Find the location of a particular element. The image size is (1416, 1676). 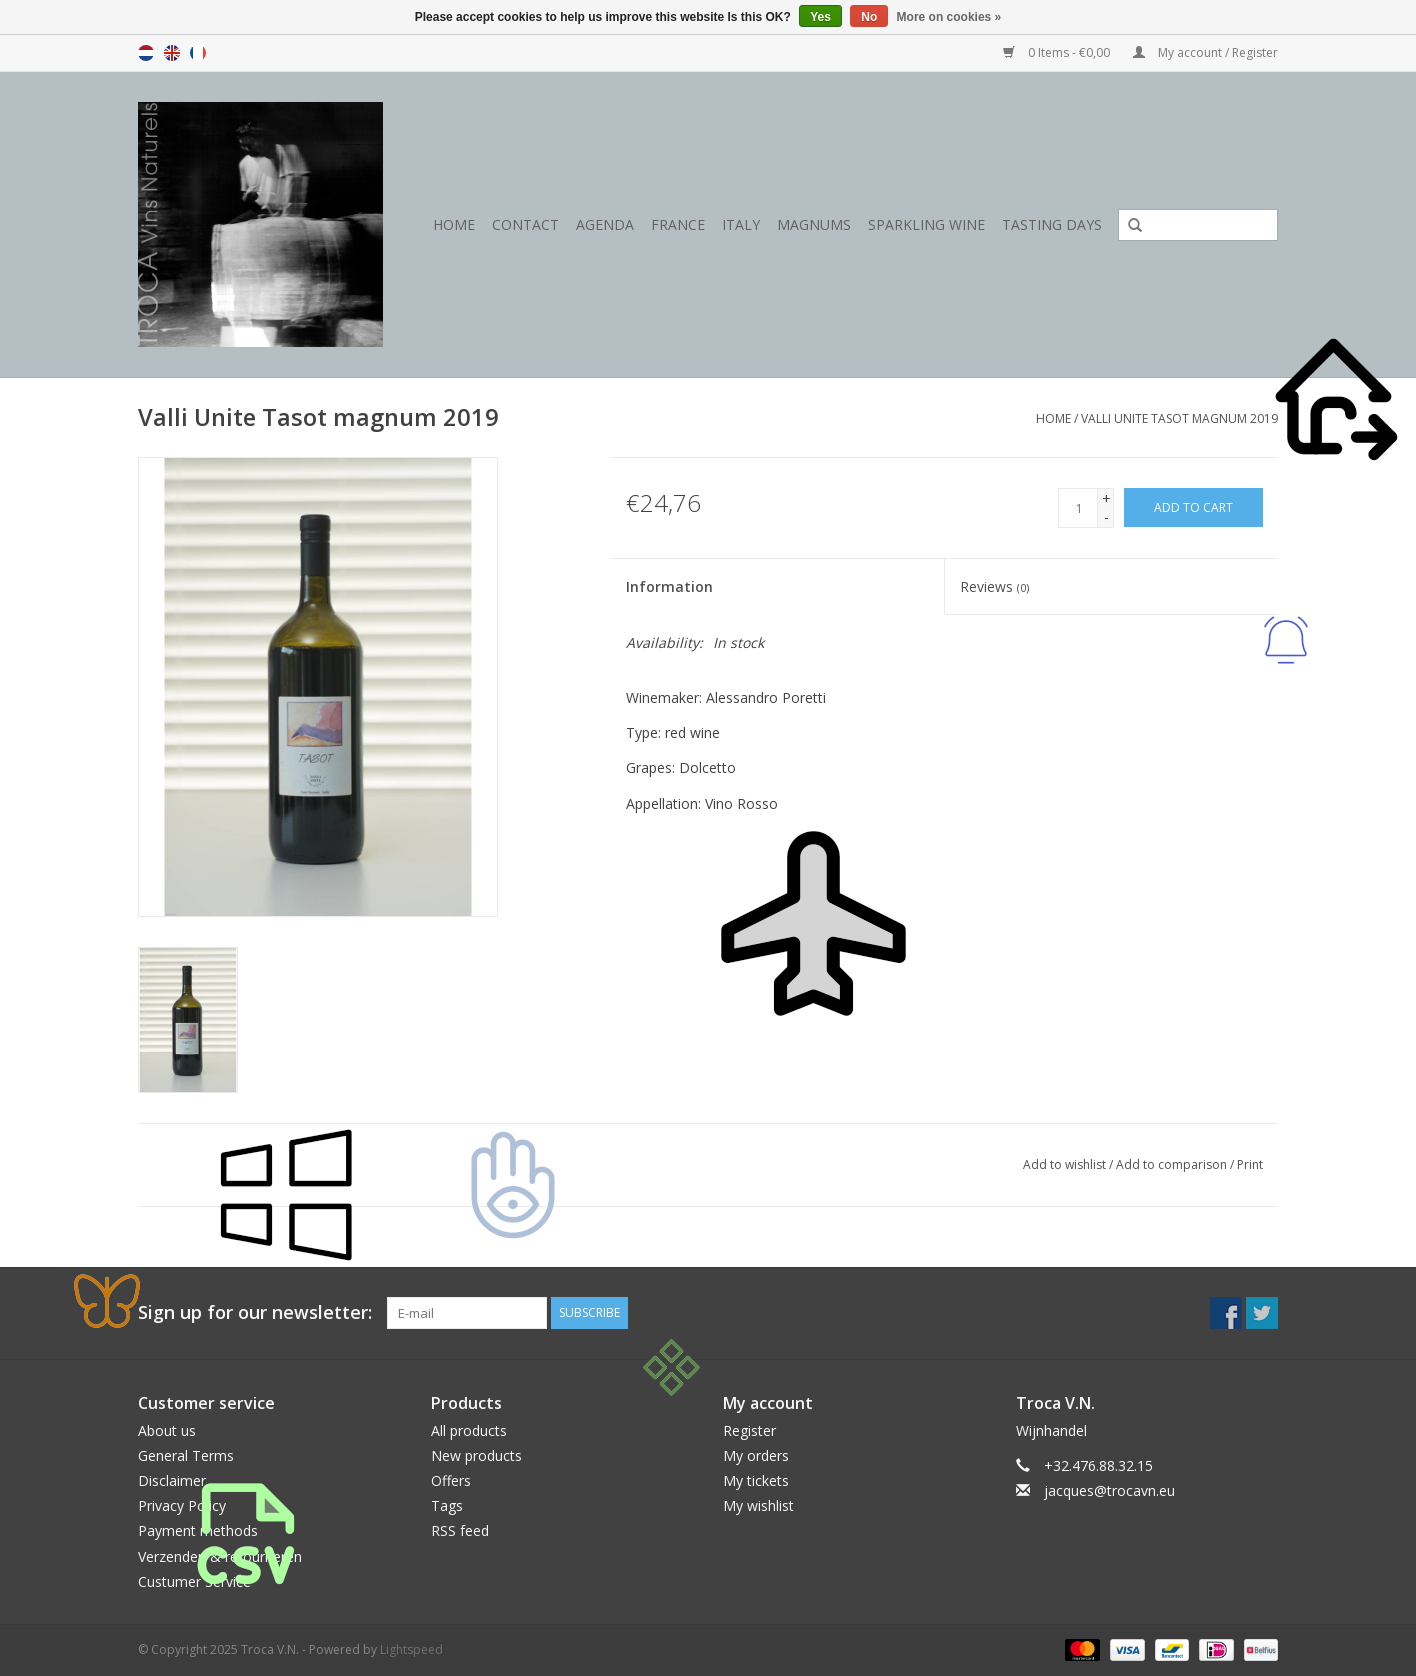

open or view a CSV file is located at coordinates (248, 1538).